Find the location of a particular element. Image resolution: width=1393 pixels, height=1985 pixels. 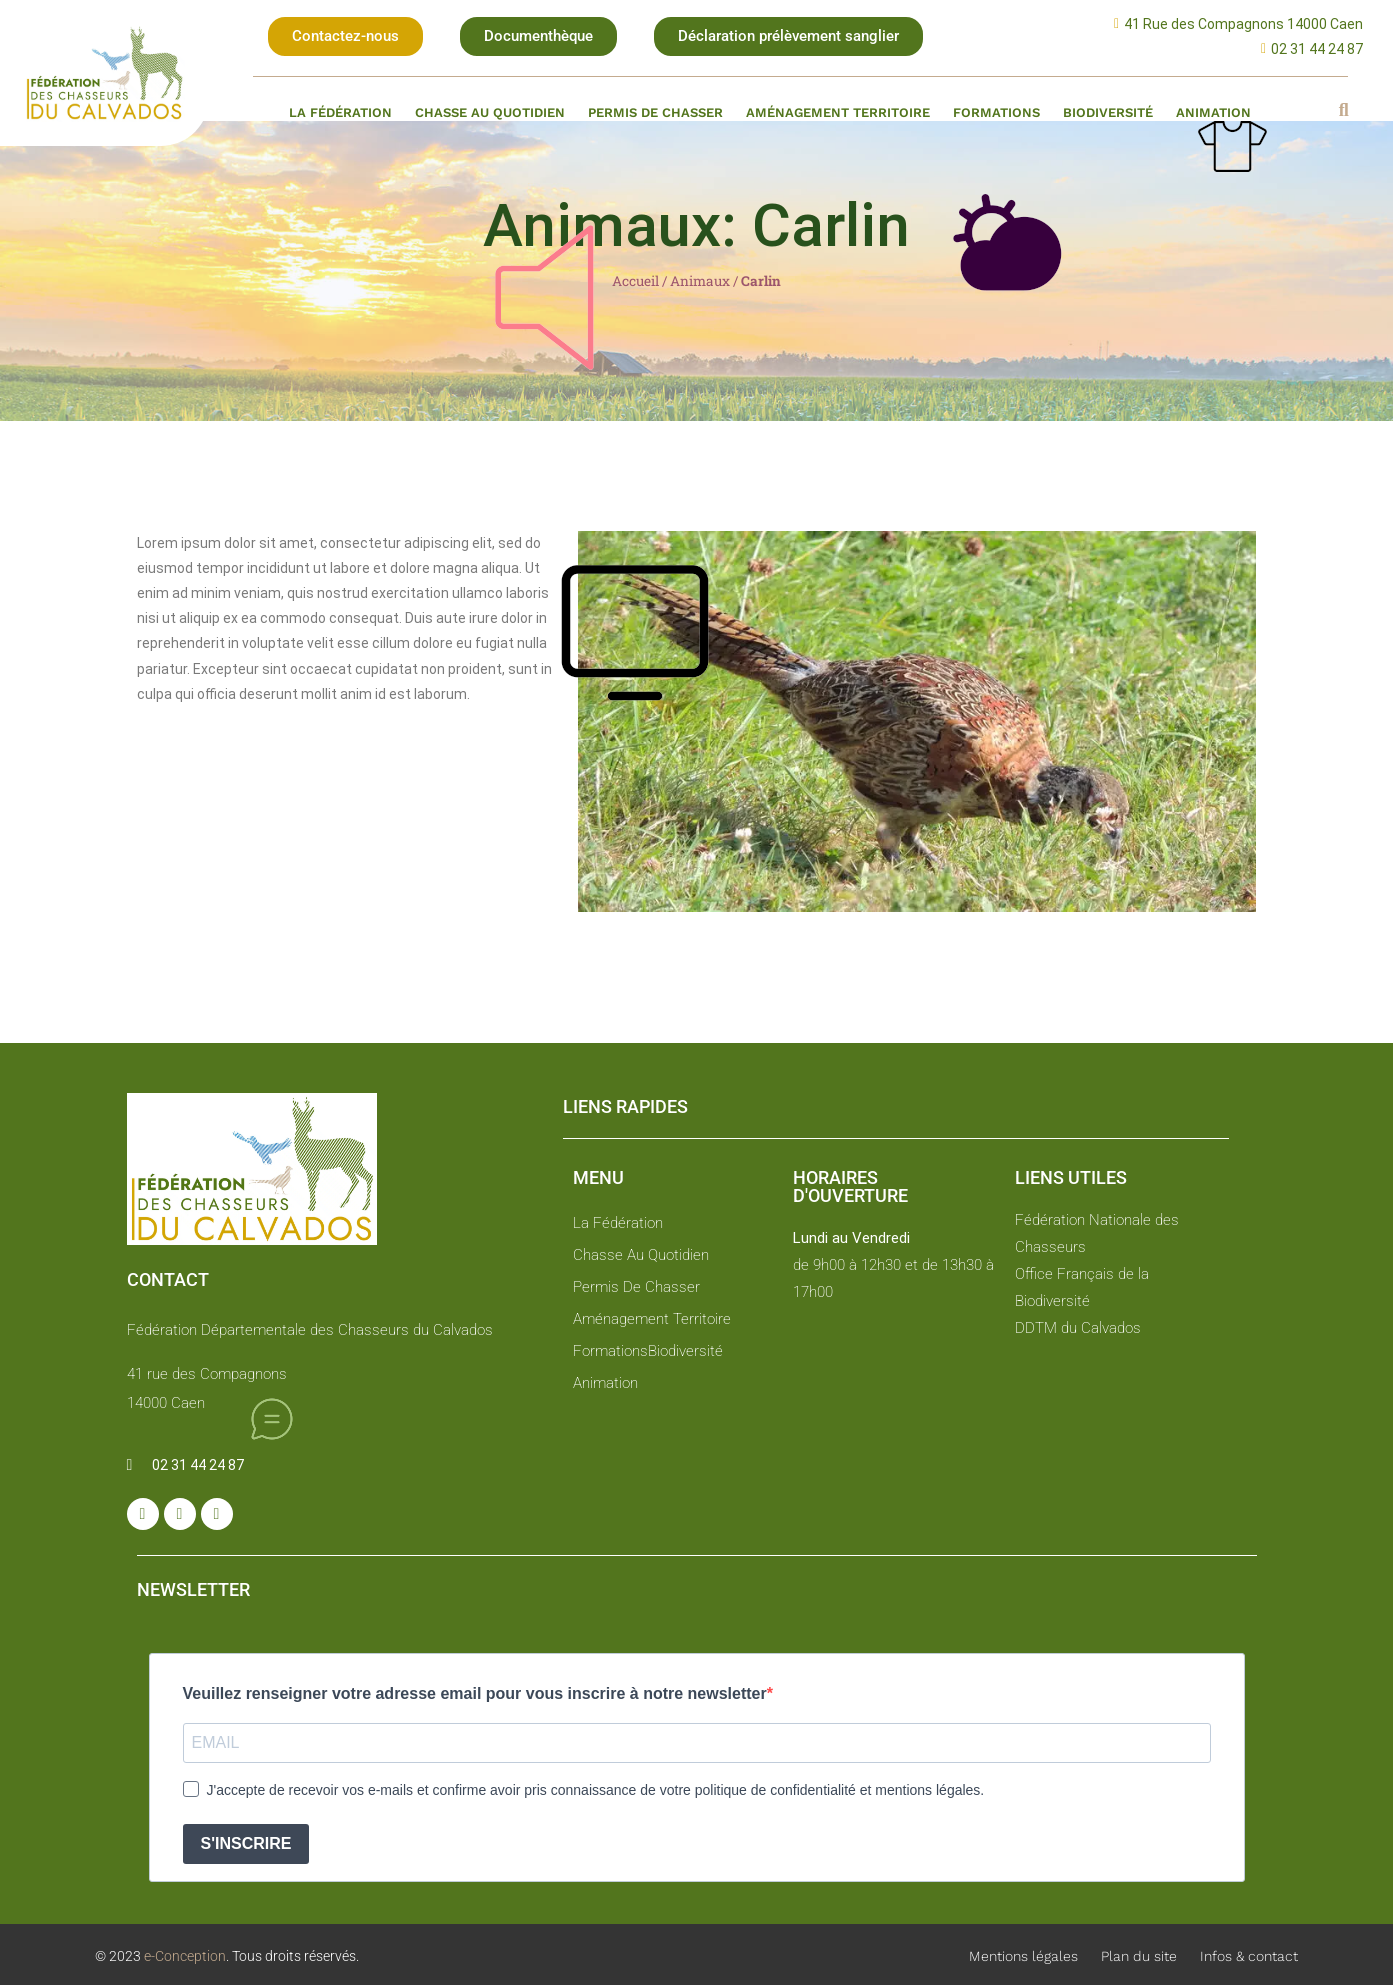

browse clothing or apparel items is located at coordinates (1232, 146).